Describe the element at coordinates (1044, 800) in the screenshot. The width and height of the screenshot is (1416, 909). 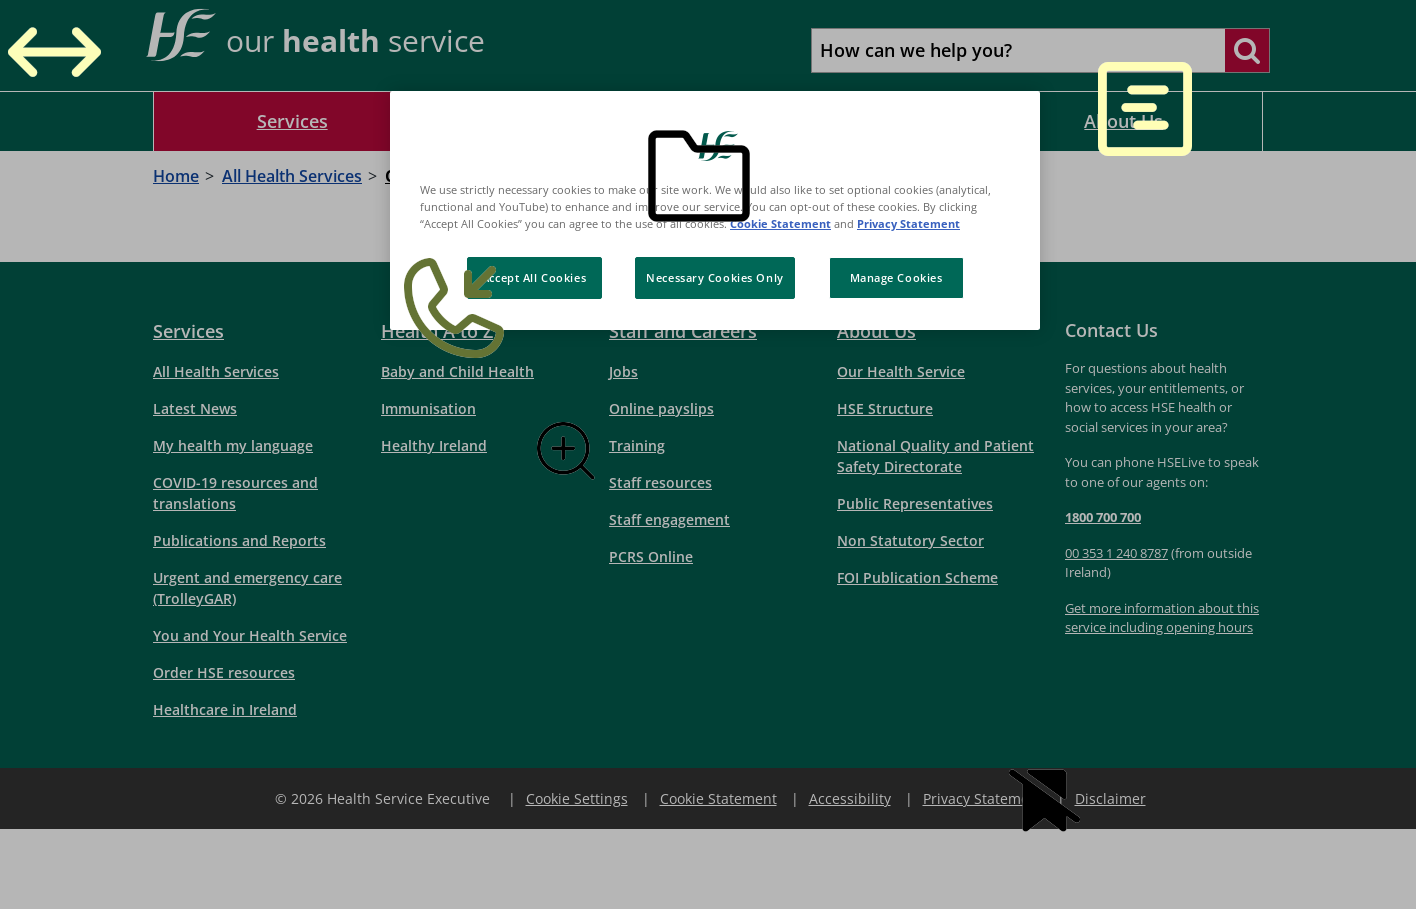
I see `remove from saved bookmarks` at that location.